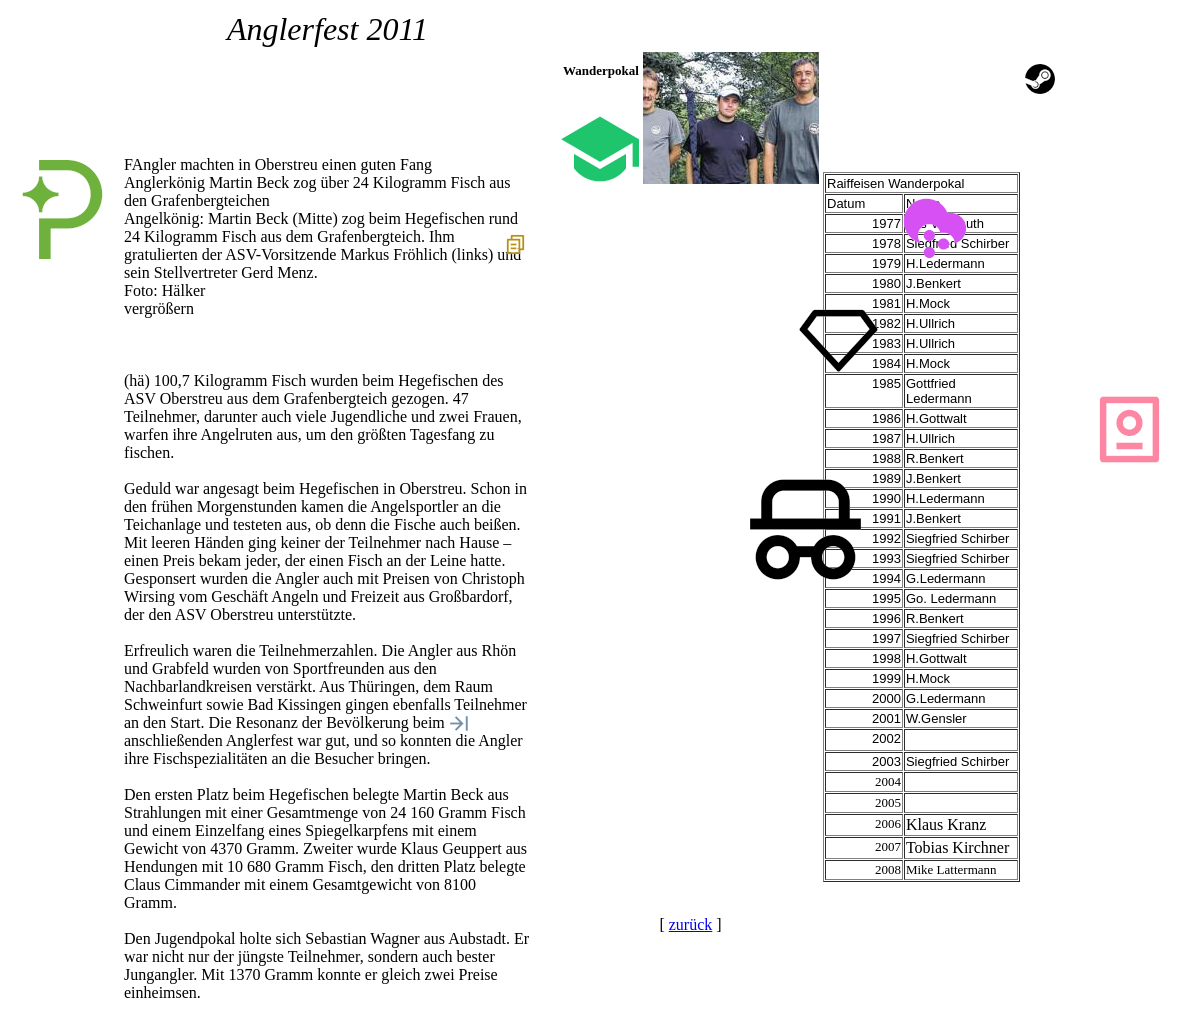 Image resolution: width=1177 pixels, height=1013 pixels. Describe the element at coordinates (805, 529) in the screenshot. I see `incognito or private browsing mode` at that location.